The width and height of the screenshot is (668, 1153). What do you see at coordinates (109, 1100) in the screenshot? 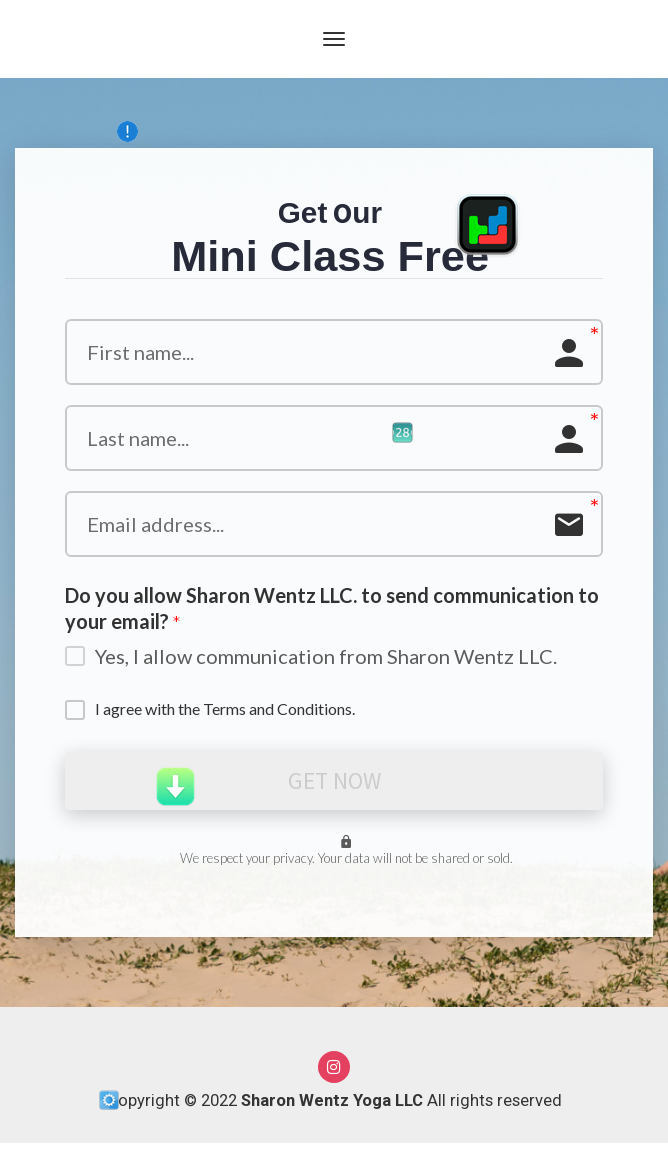
I see `open default applications settings` at bounding box center [109, 1100].